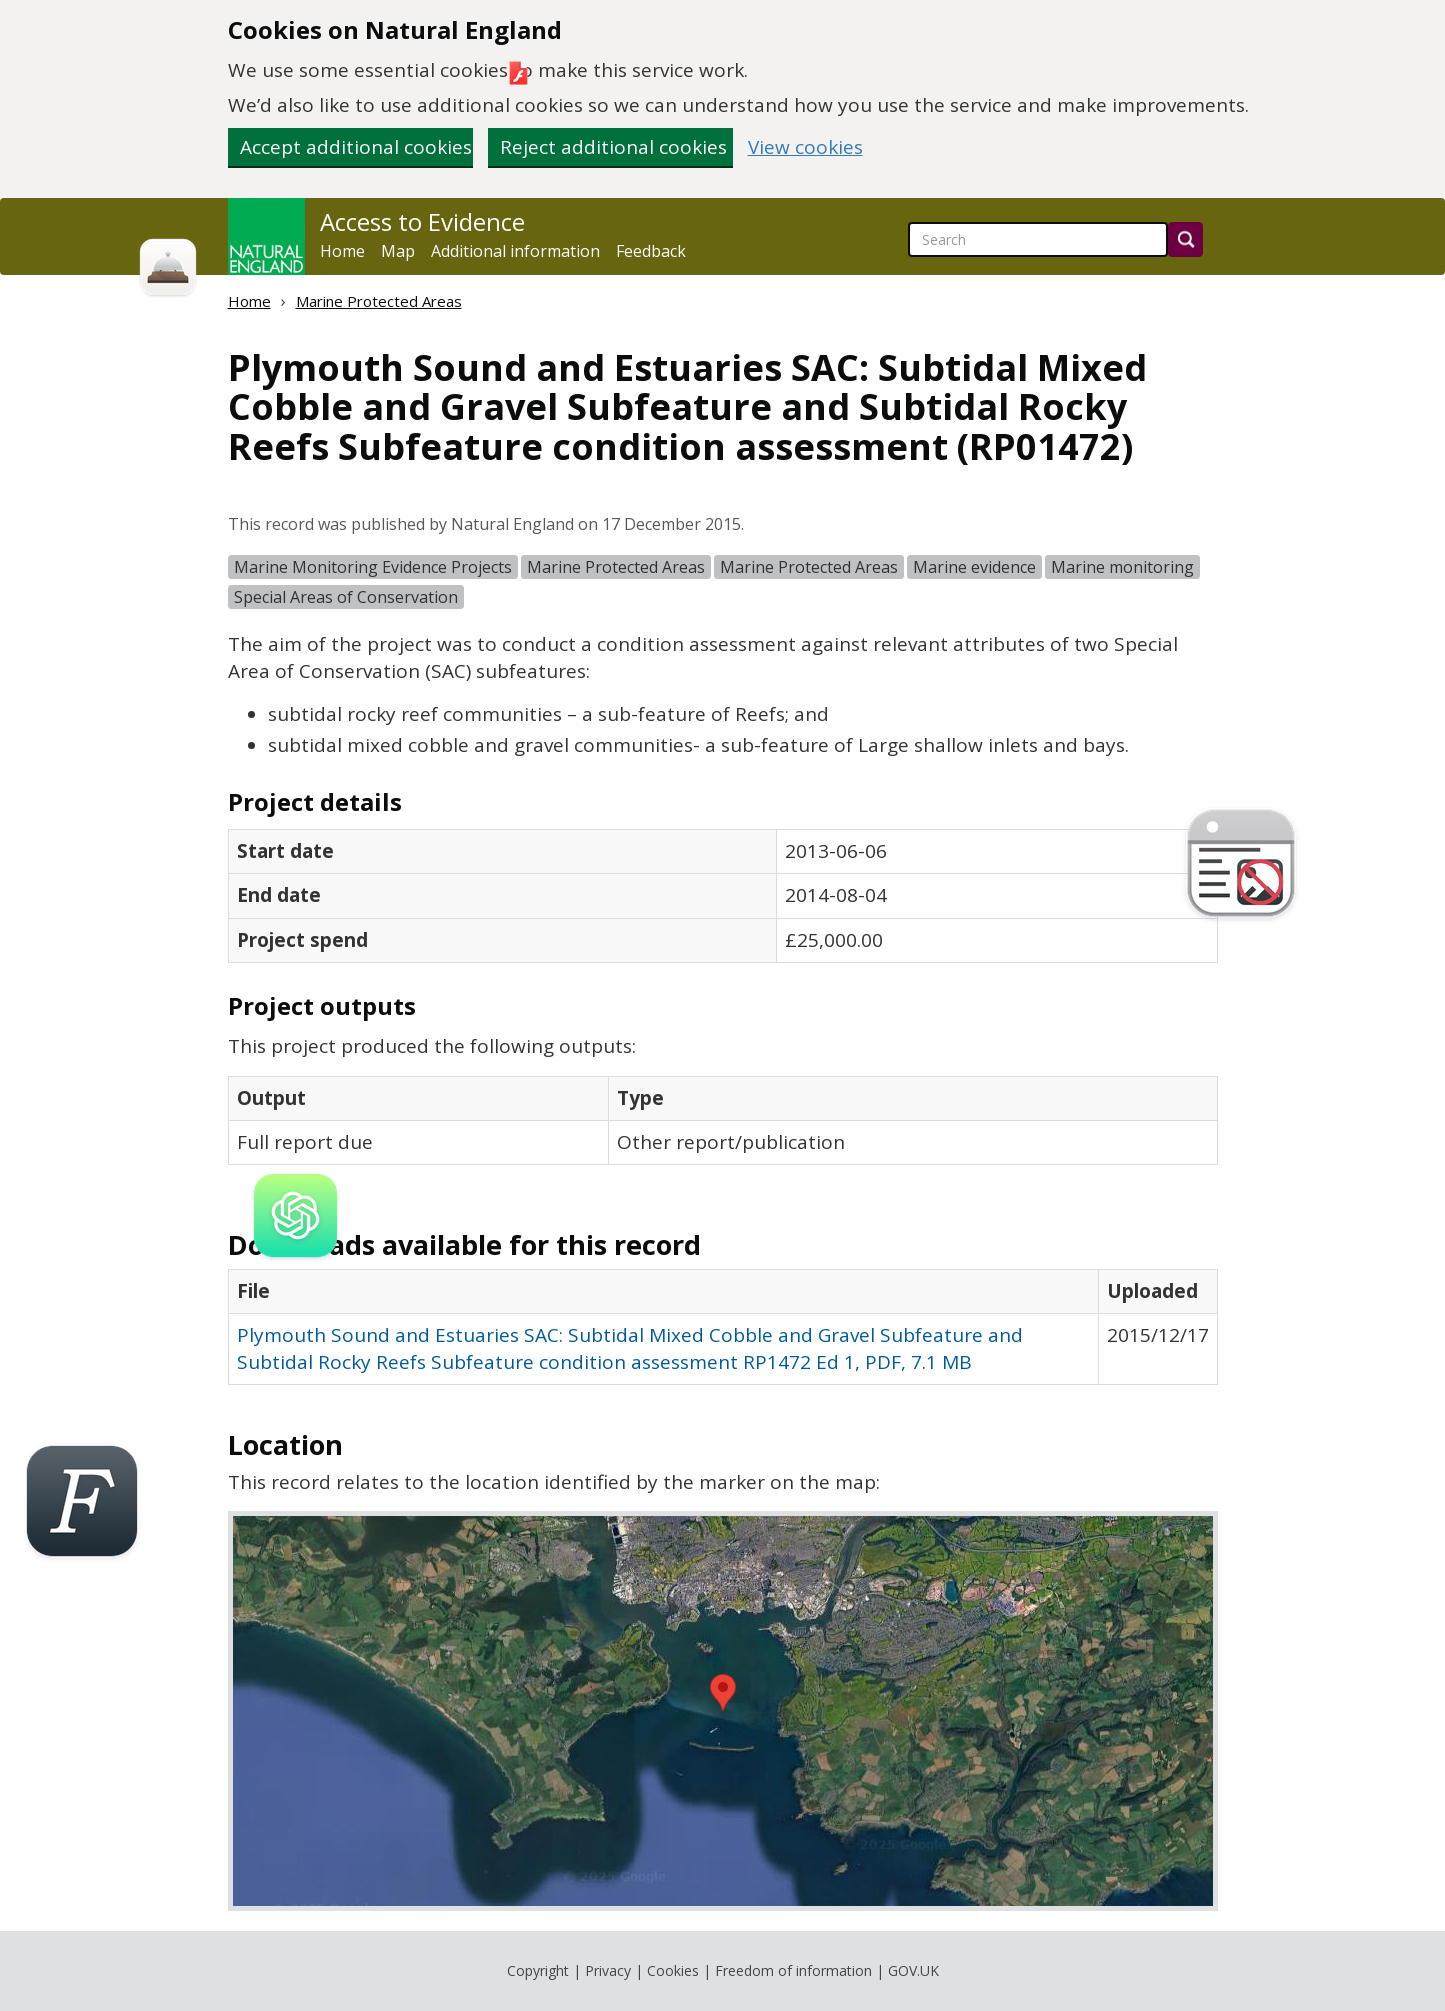 This screenshot has height=2011, width=1445. What do you see at coordinates (518, 73) in the screenshot?
I see `flash video file type indicator` at bounding box center [518, 73].